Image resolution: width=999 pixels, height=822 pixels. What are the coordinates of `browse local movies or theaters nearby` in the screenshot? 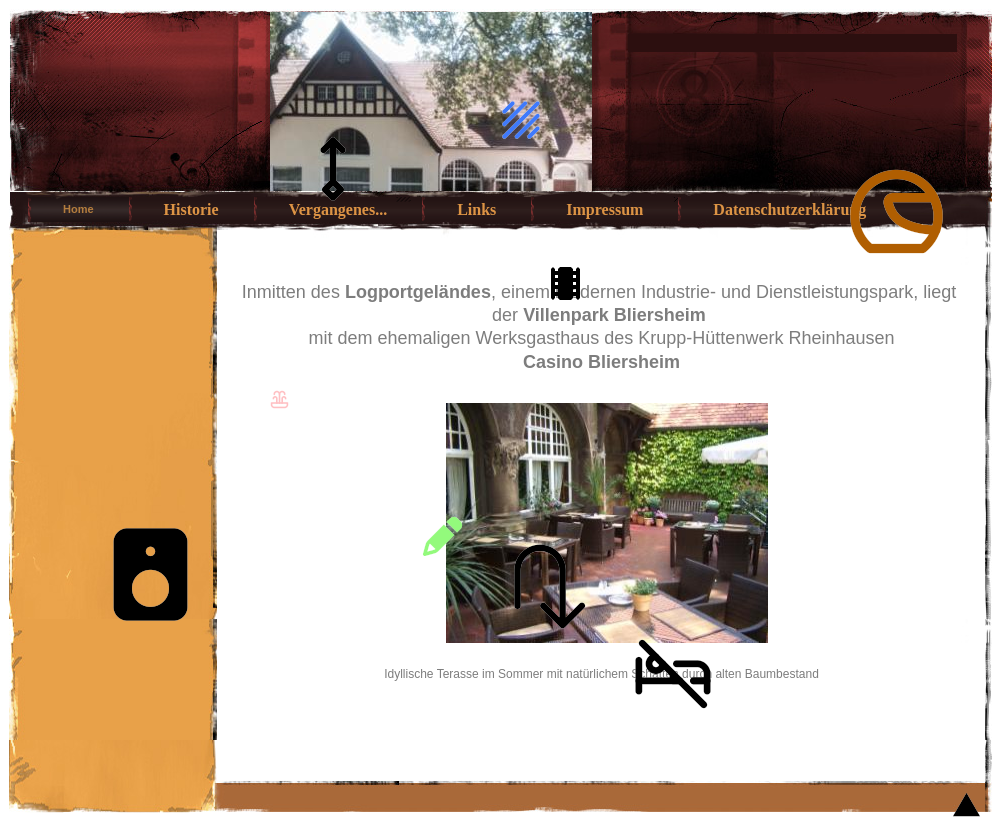 It's located at (565, 283).